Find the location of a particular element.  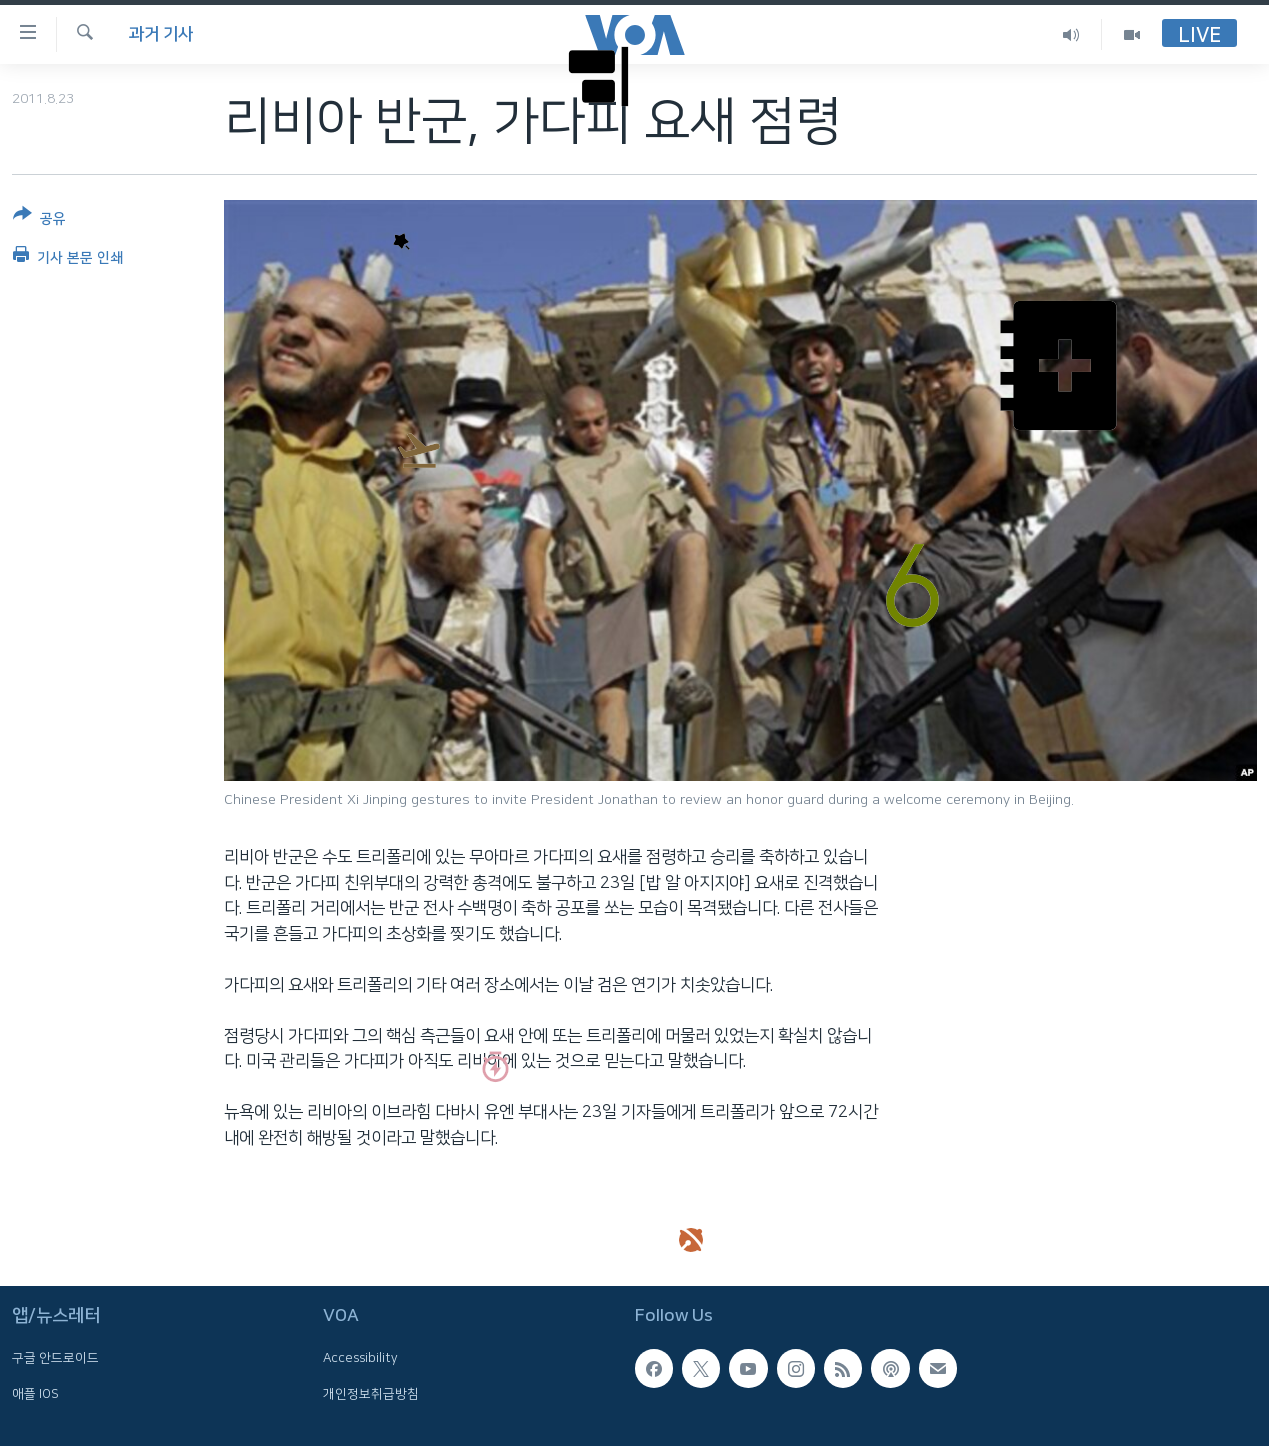

access your health records is located at coordinates (1058, 365).